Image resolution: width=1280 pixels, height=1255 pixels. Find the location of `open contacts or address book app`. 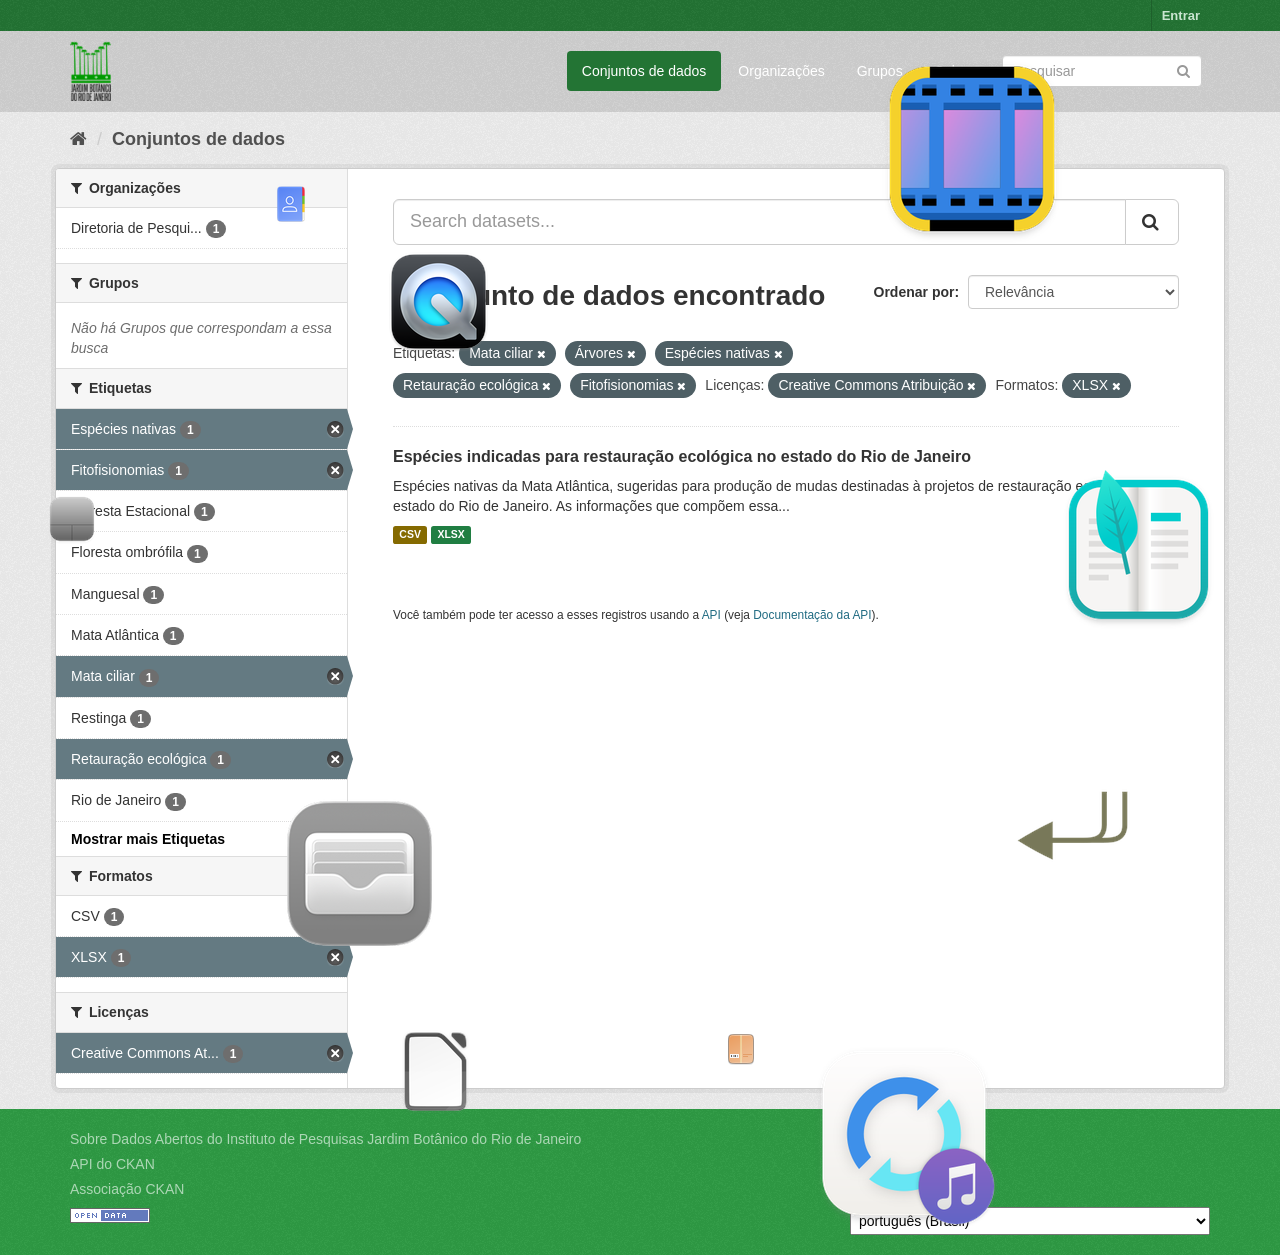

open contacts or address book app is located at coordinates (291, 204).